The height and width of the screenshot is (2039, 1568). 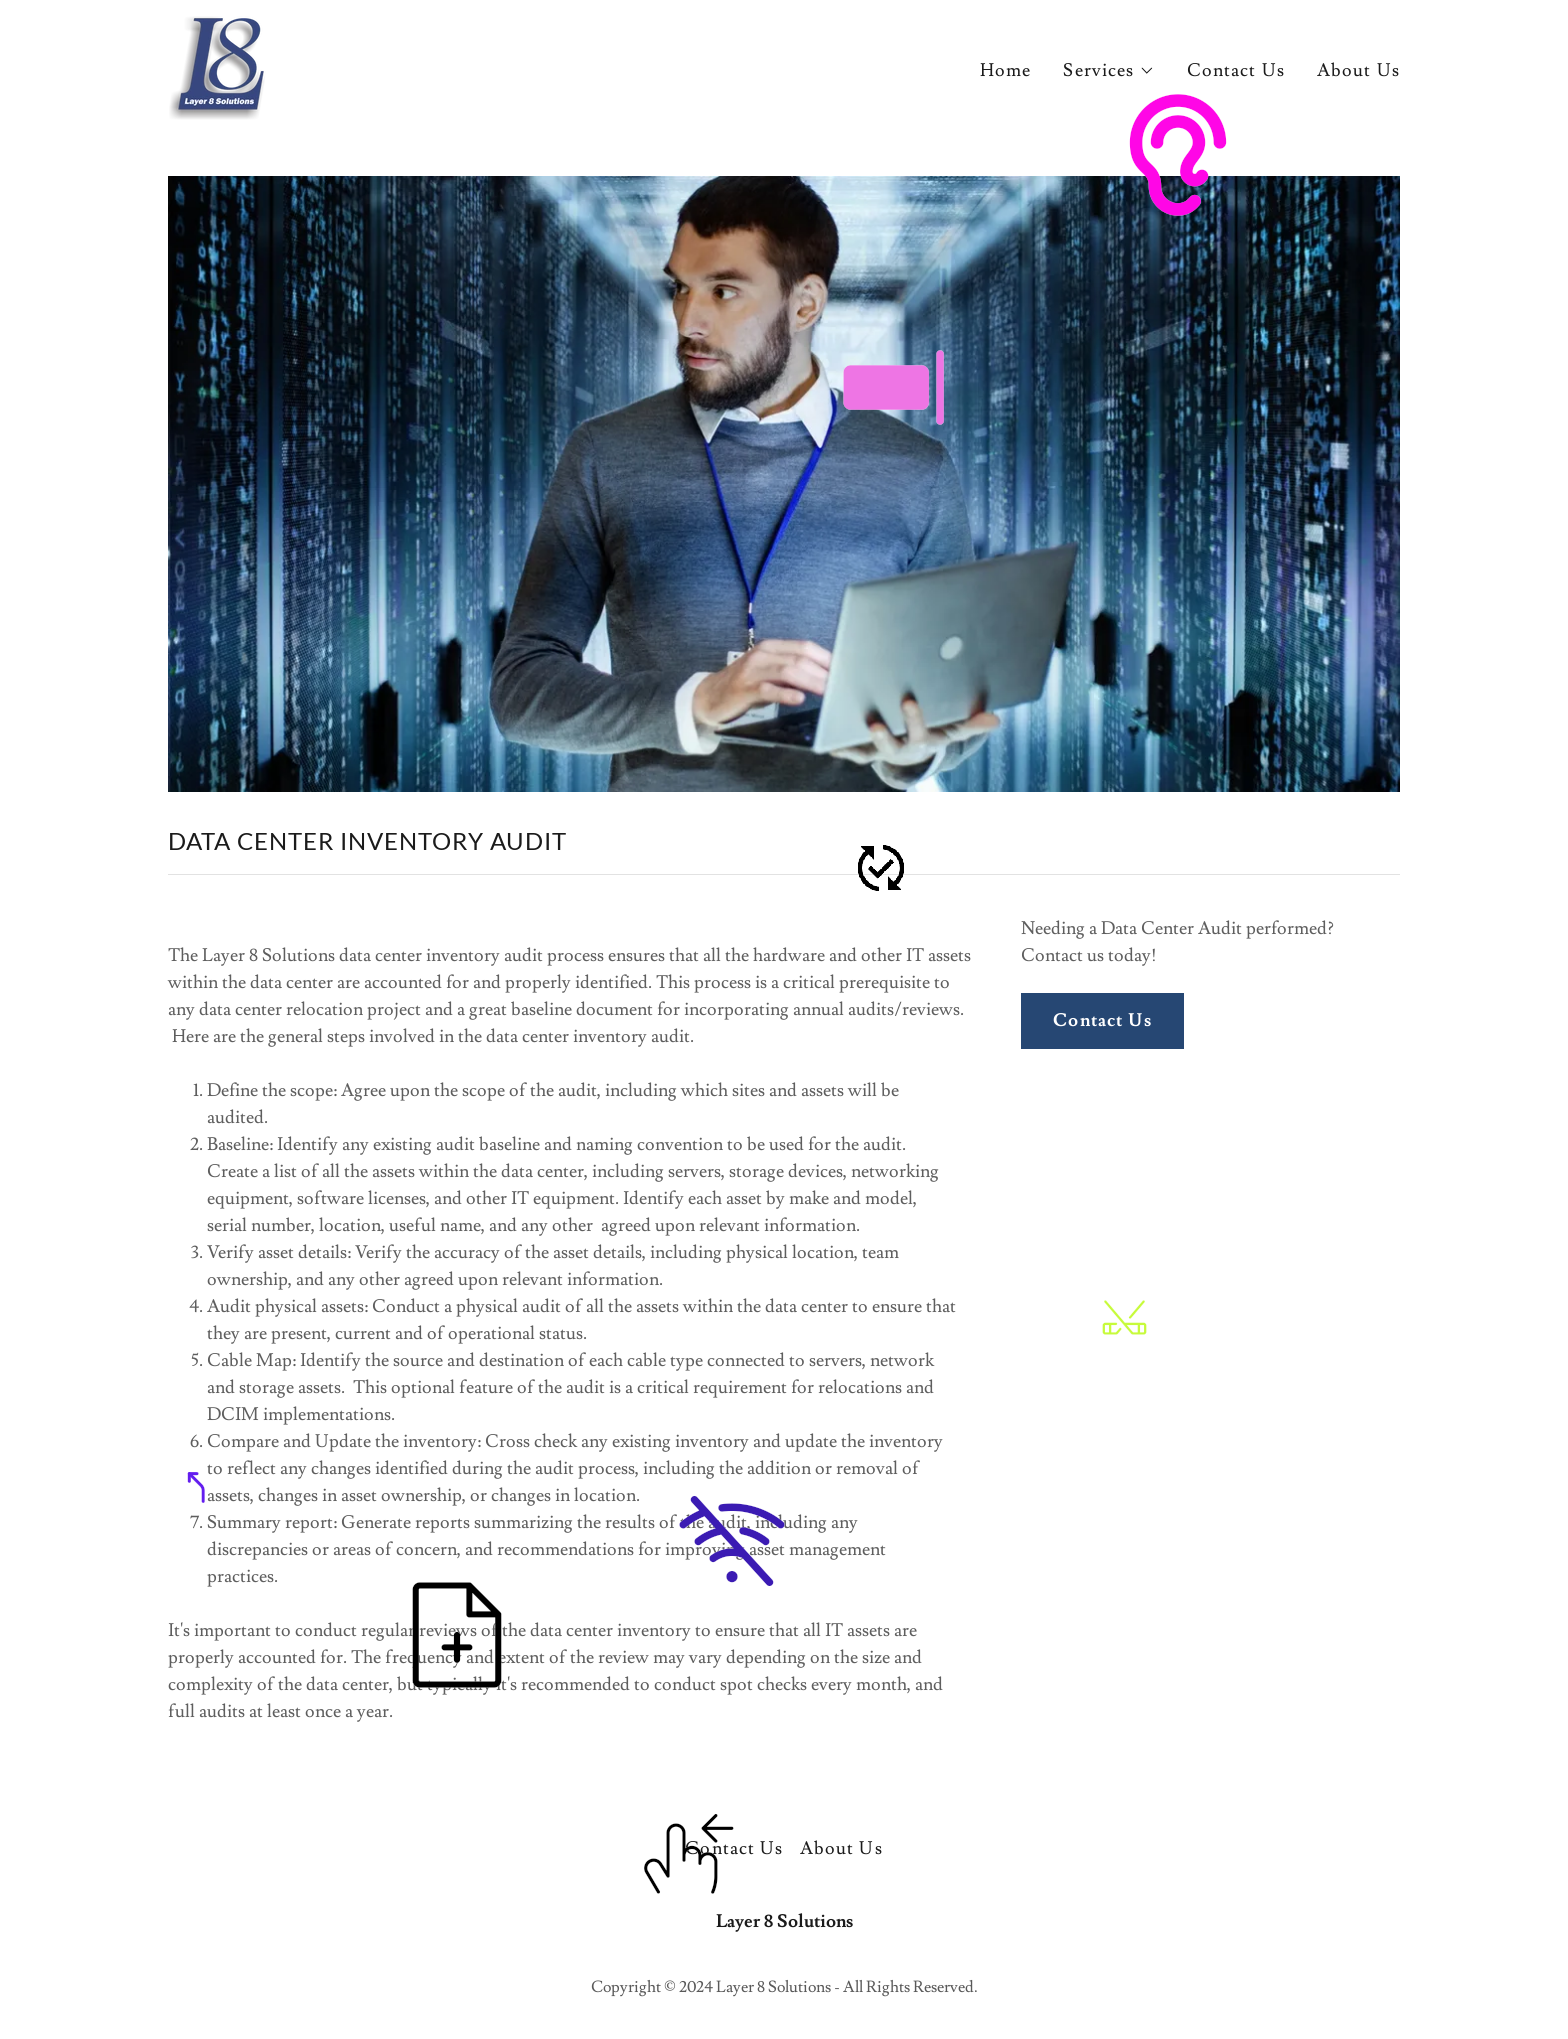 I want to click on bear left at the next turn, so click(x=195, y=1487).